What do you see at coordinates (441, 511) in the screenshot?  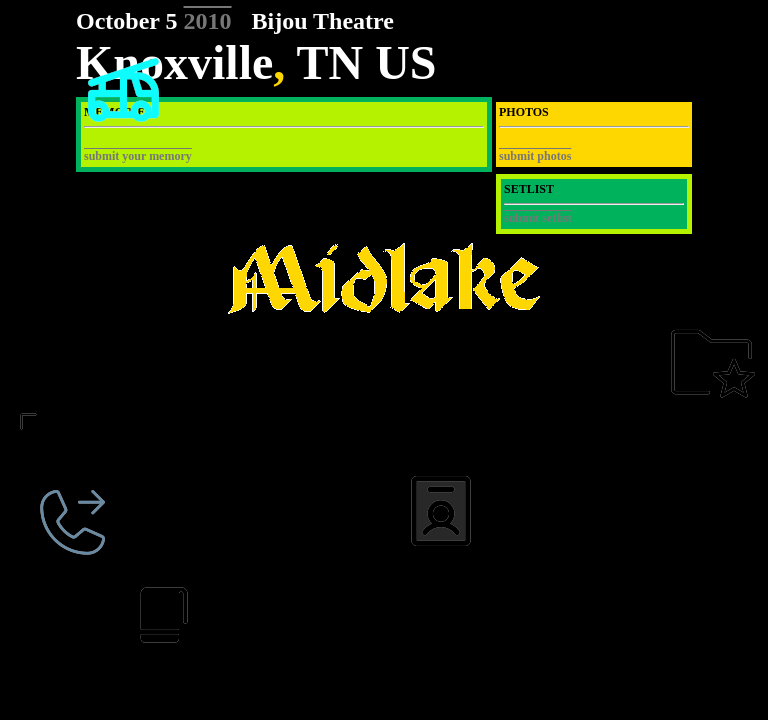 I see `view your profile or identification details` at bounding box center [441, 511].